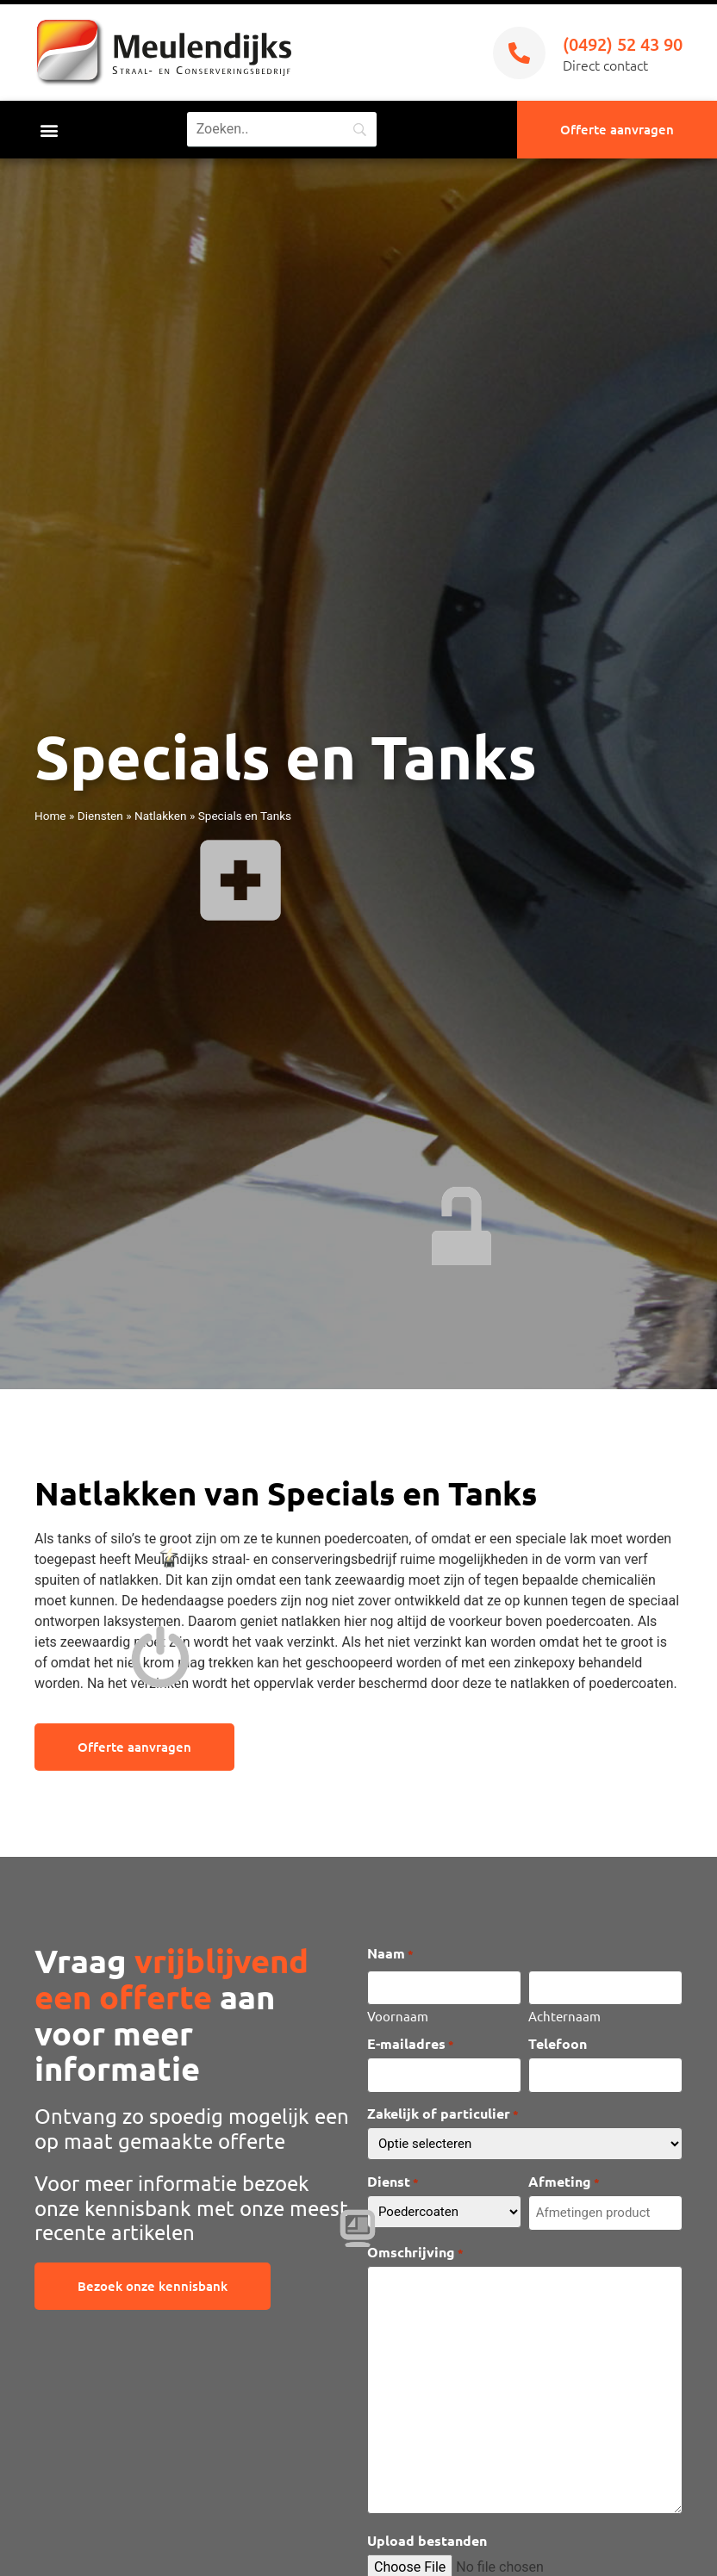 This screenshot has height=2576, width=717. What do you see at coordinates (160, 1659) in the screenshot?
I see `shut down or power off the device` at bounding box center [160, 1659].